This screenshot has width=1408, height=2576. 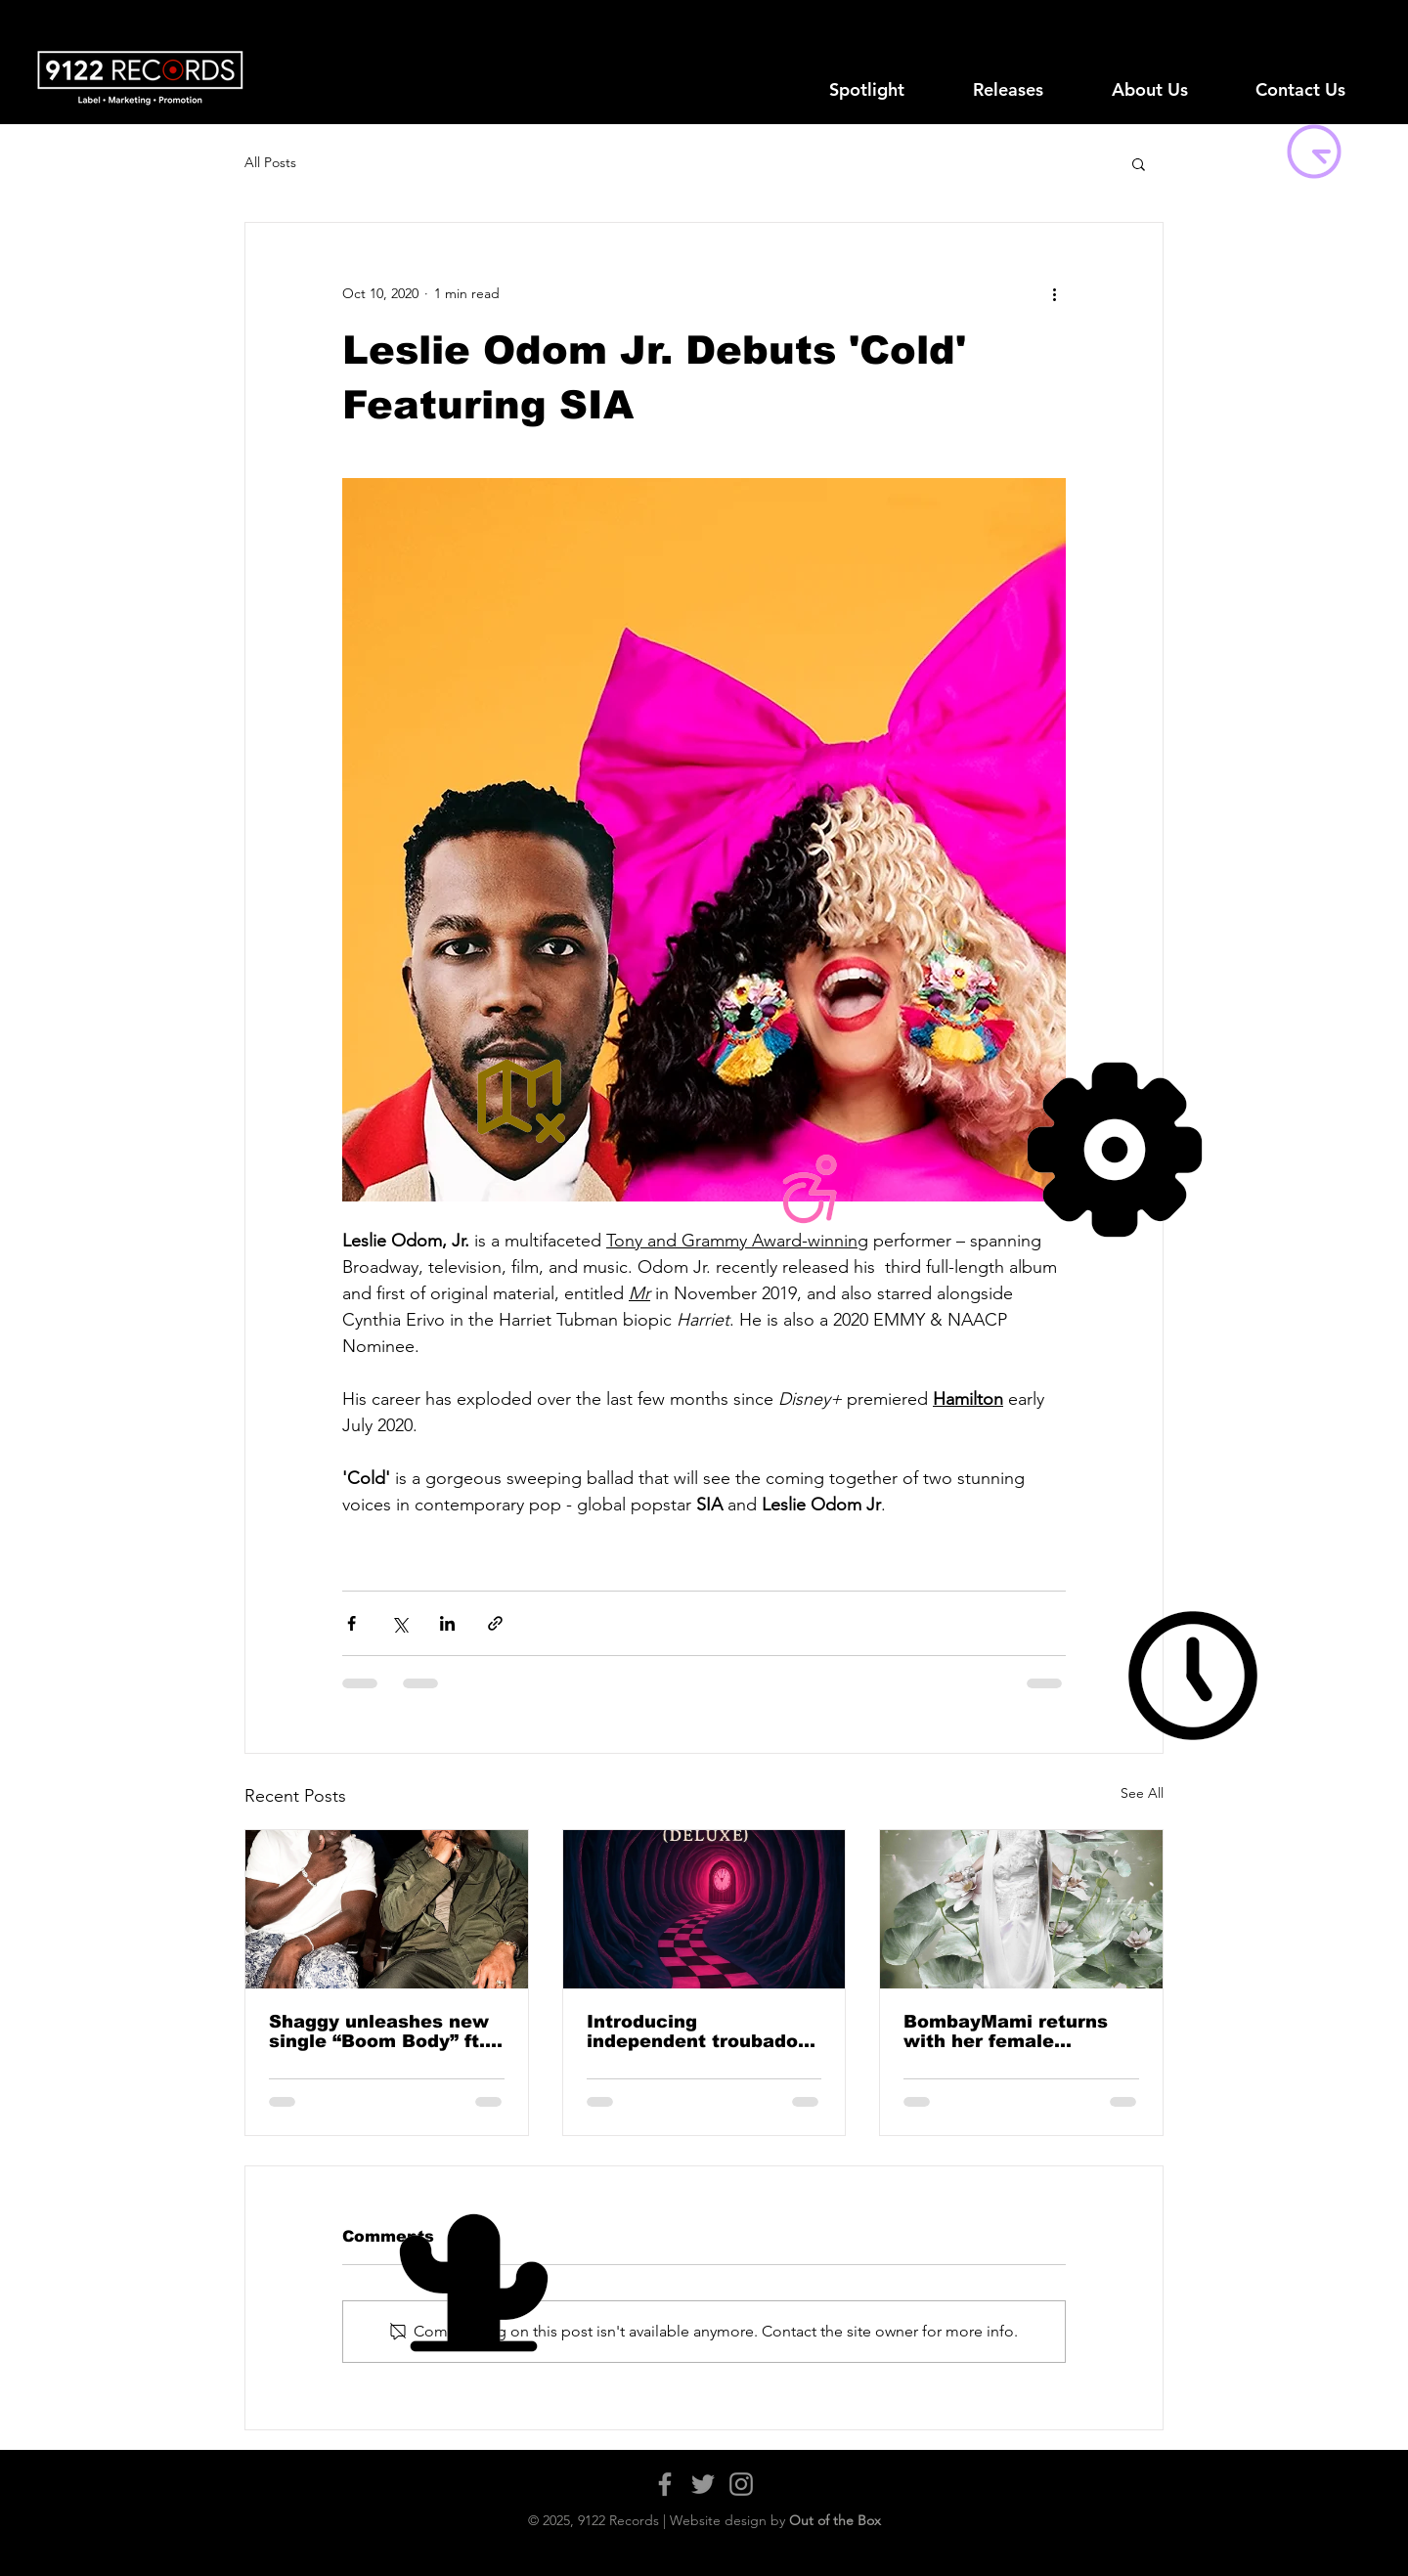 What do you see at coordinates (519, 1097) in the screenshot?
I see `remove a saved map or location` at bounding box center [519, 1097].